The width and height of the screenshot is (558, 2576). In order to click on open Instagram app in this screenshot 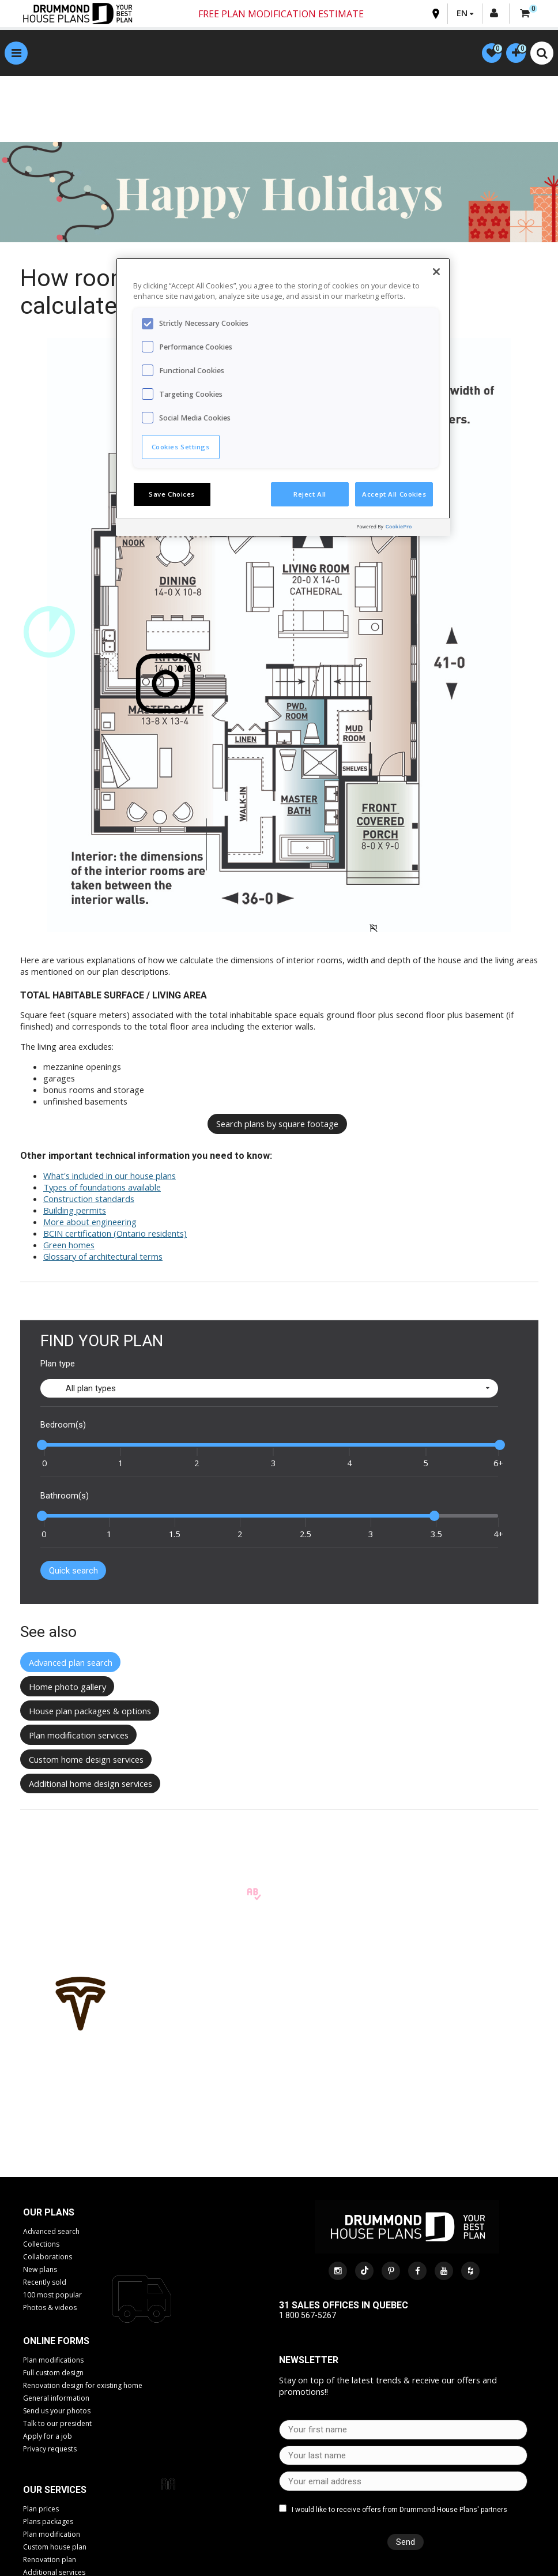, I will do `click(165, 684)`.